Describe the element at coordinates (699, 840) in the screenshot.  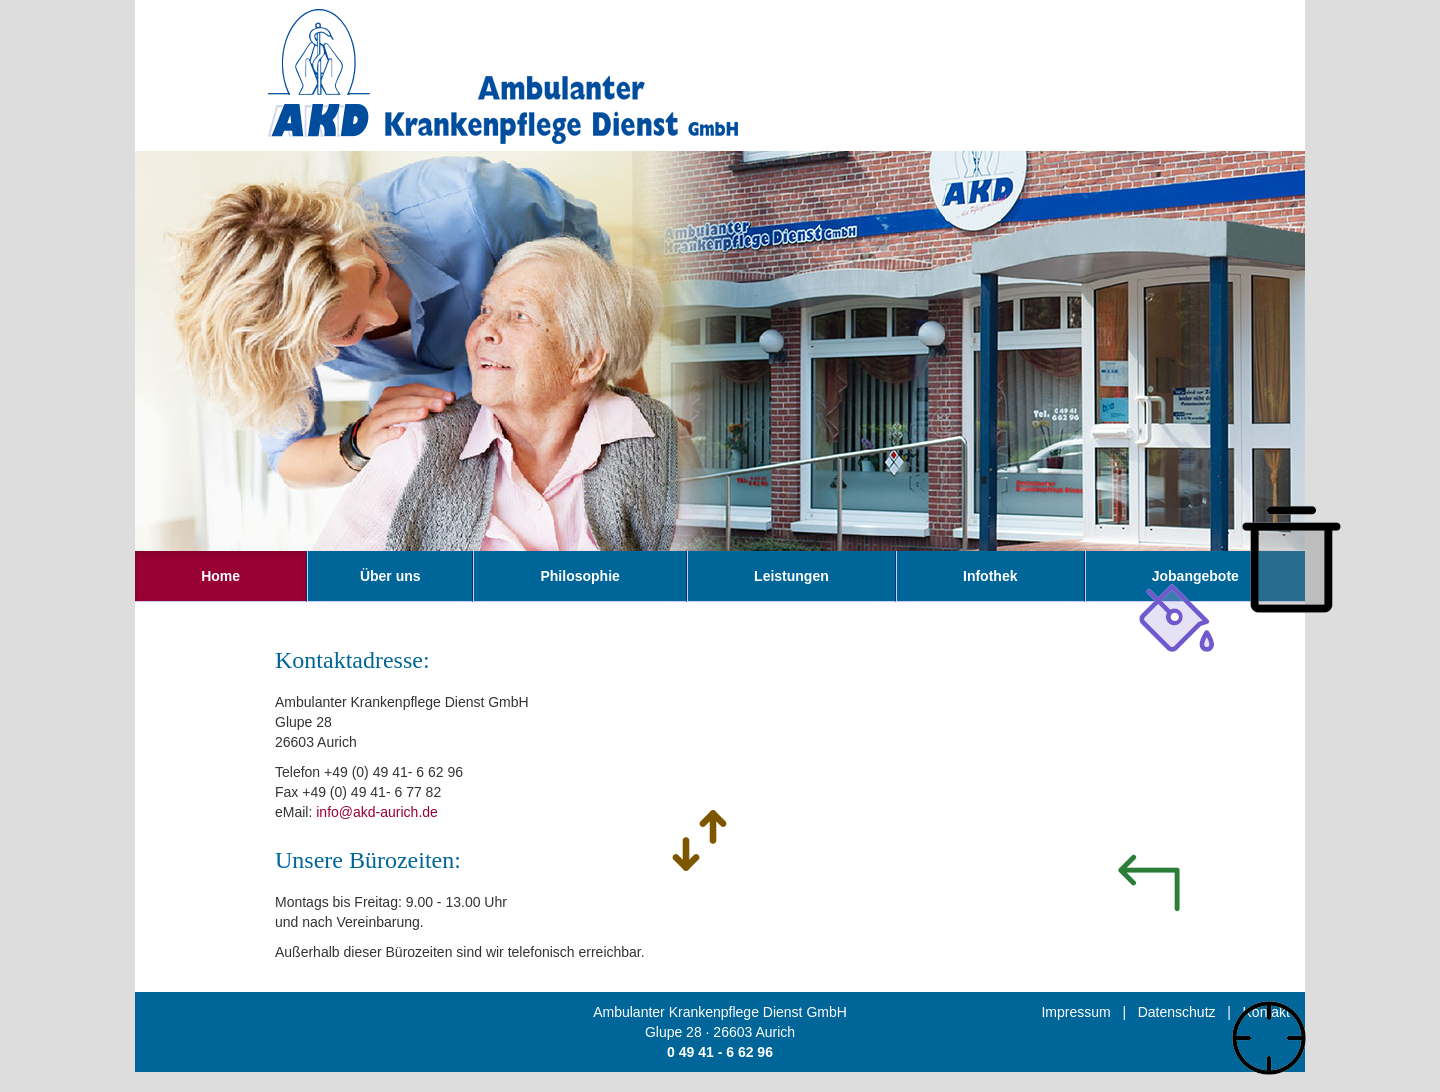
I see `indicates mobile data connection status` at that location.